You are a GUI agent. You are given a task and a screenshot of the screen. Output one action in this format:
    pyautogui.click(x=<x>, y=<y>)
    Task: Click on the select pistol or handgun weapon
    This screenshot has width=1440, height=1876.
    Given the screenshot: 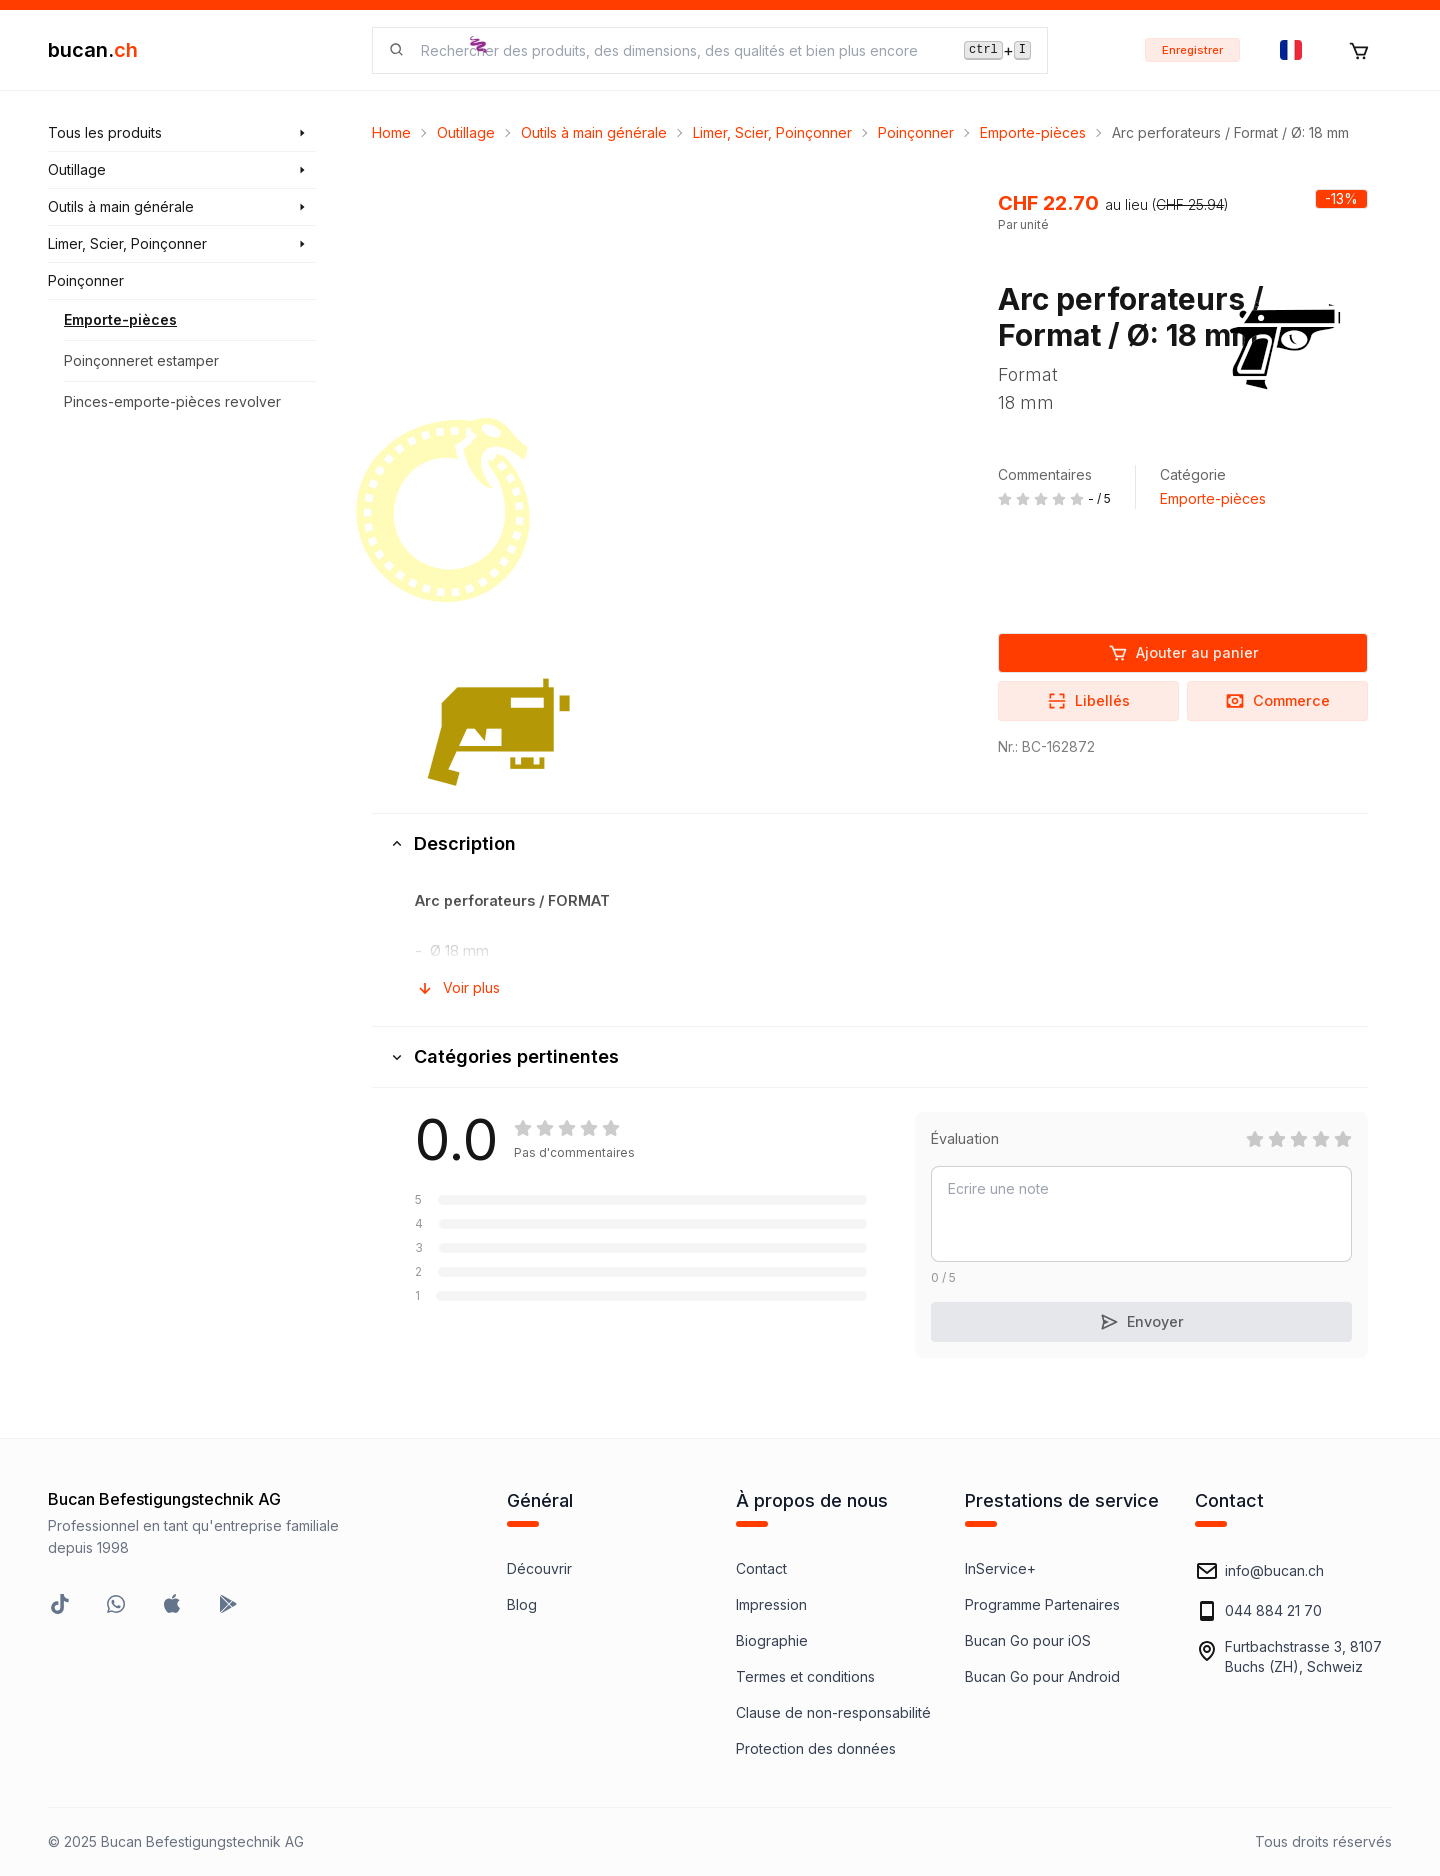 What is the action you would take?
    pyautogui.click(x=1285, y=346)
    